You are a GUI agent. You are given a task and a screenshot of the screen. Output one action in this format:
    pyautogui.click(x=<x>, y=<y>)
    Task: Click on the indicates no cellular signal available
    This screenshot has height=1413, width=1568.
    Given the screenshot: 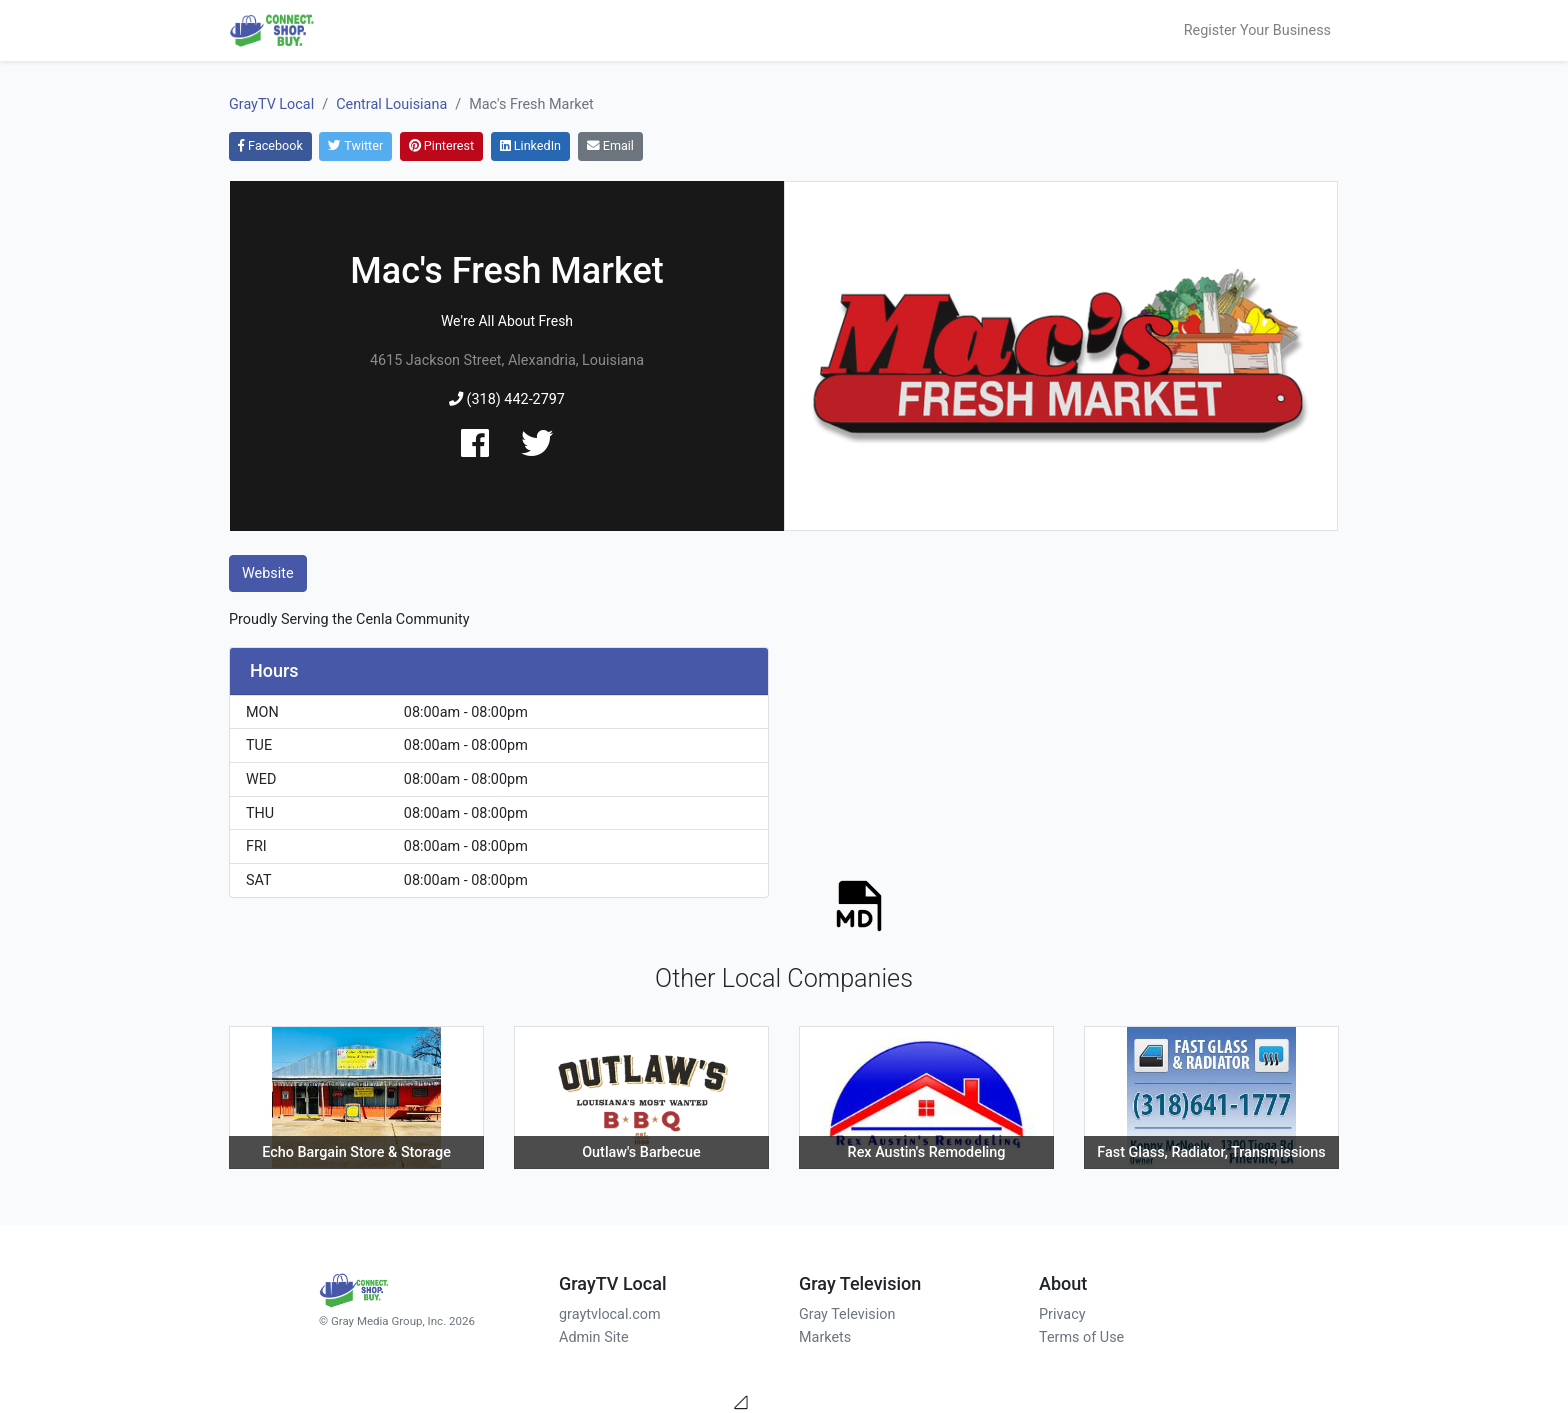 What is the action you would take?
    pyautogui.click(x=742, y=1403)
    